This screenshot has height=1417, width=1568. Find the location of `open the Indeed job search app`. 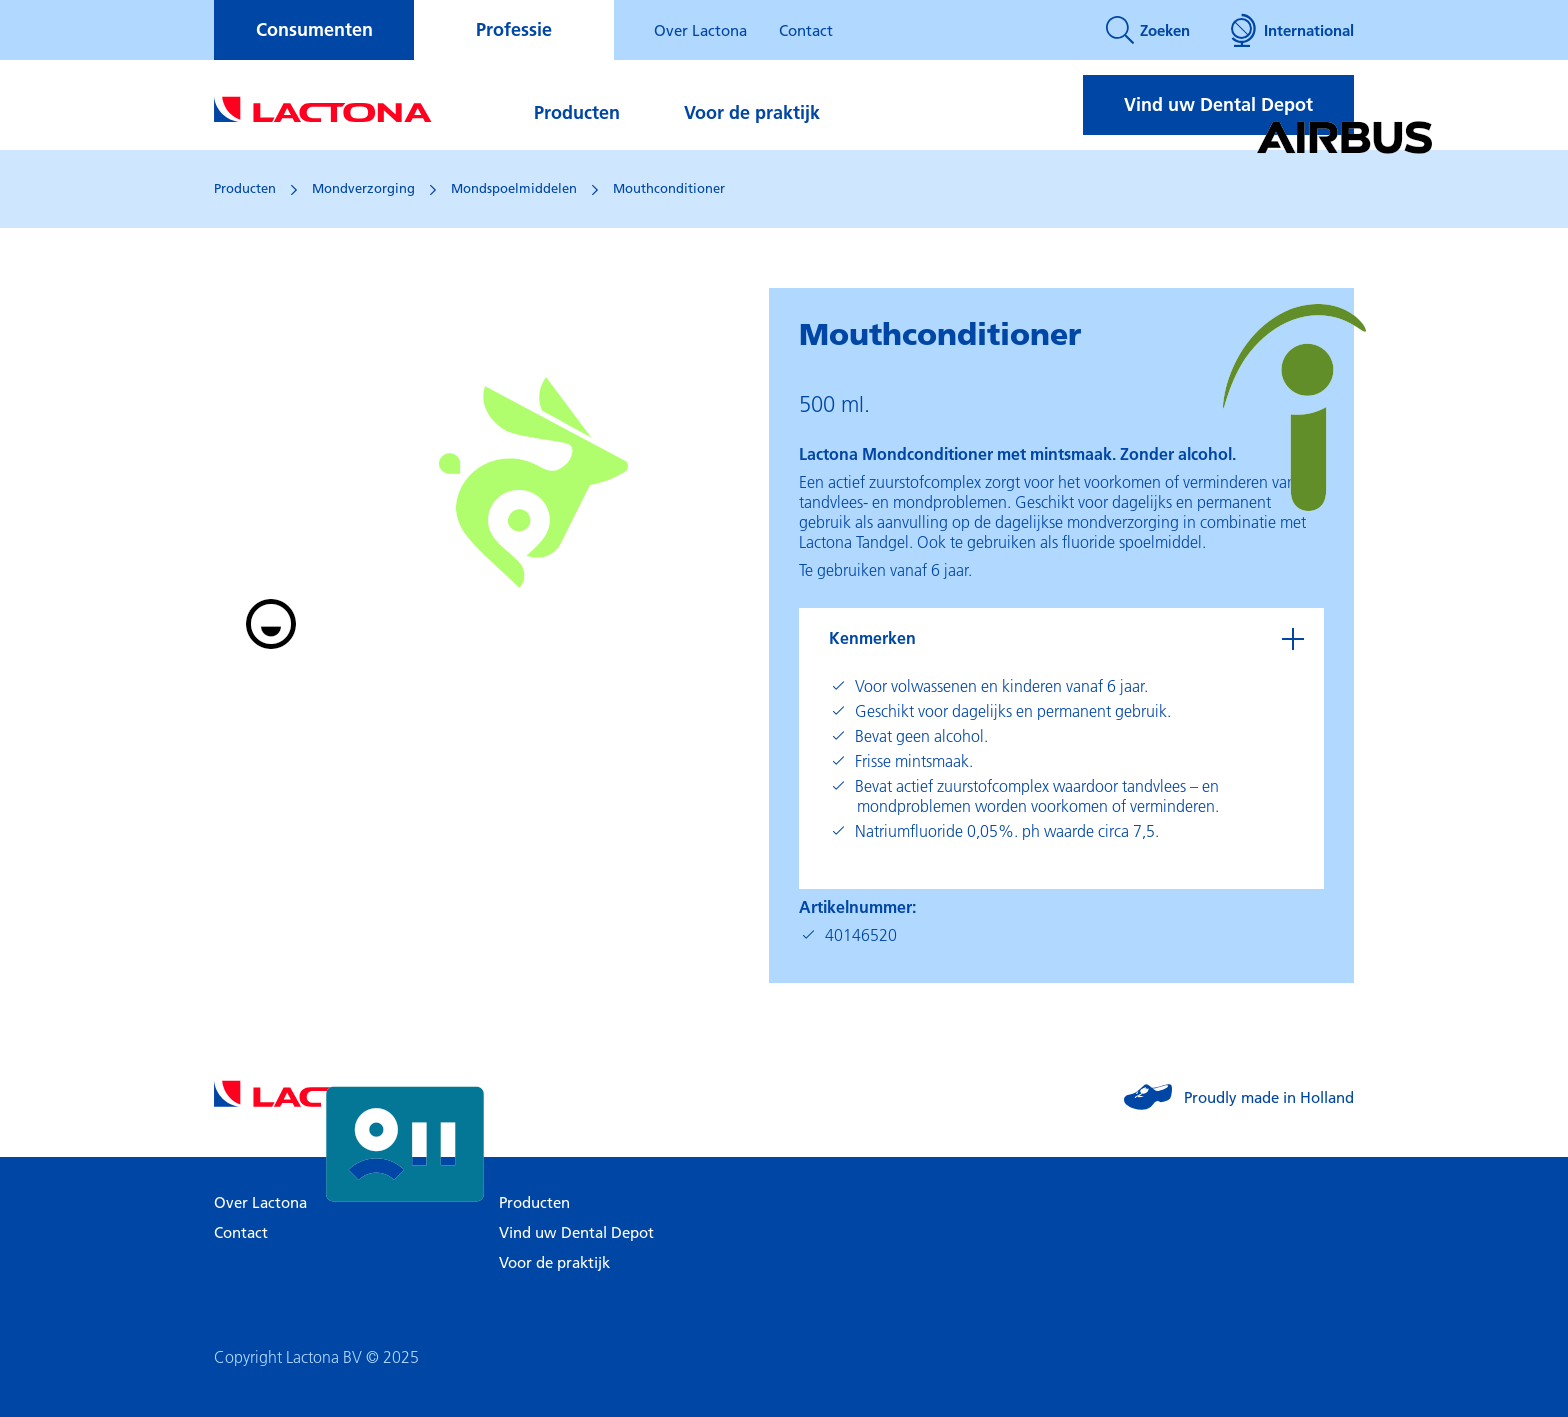

open the Indeed job search app is located at coordinates (1294, 407).